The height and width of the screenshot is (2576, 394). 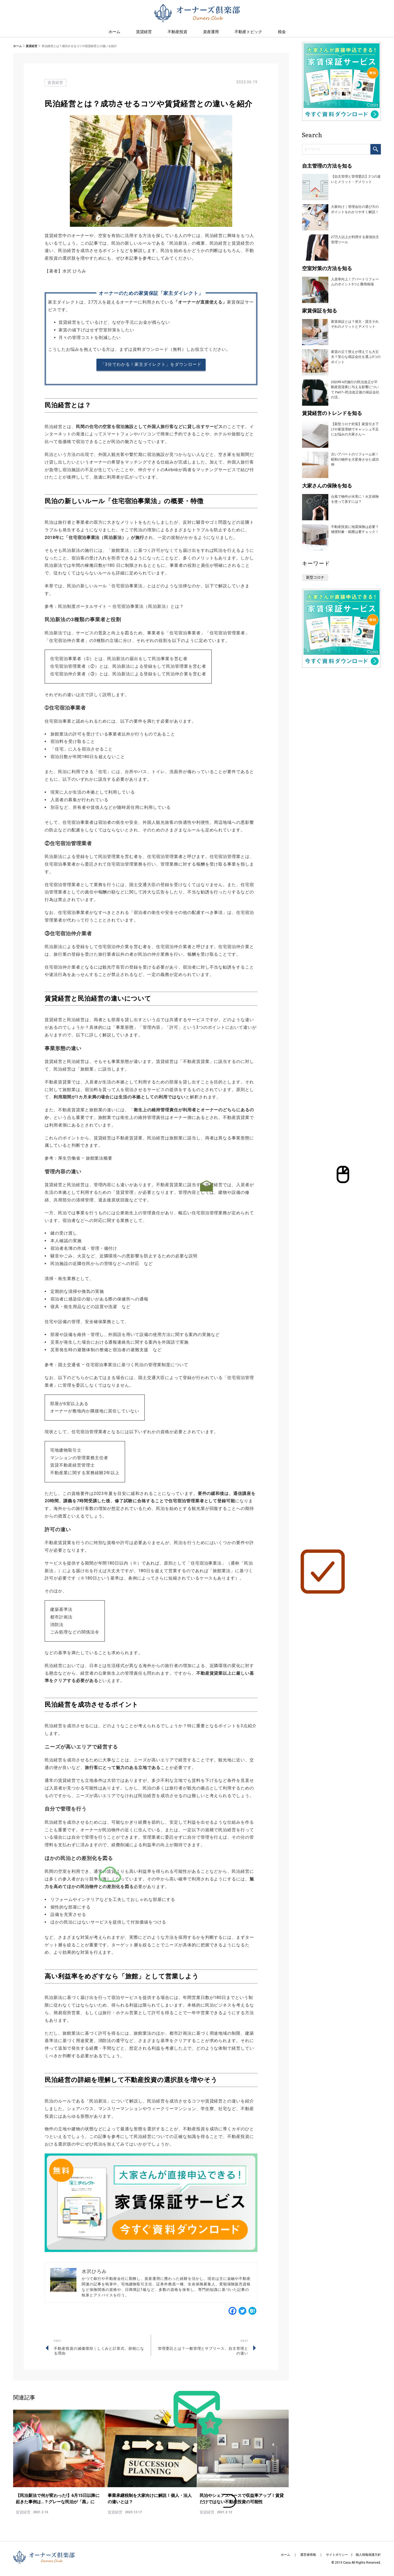 I want to click on view starred or important emails, so click(x=197, y=2409).